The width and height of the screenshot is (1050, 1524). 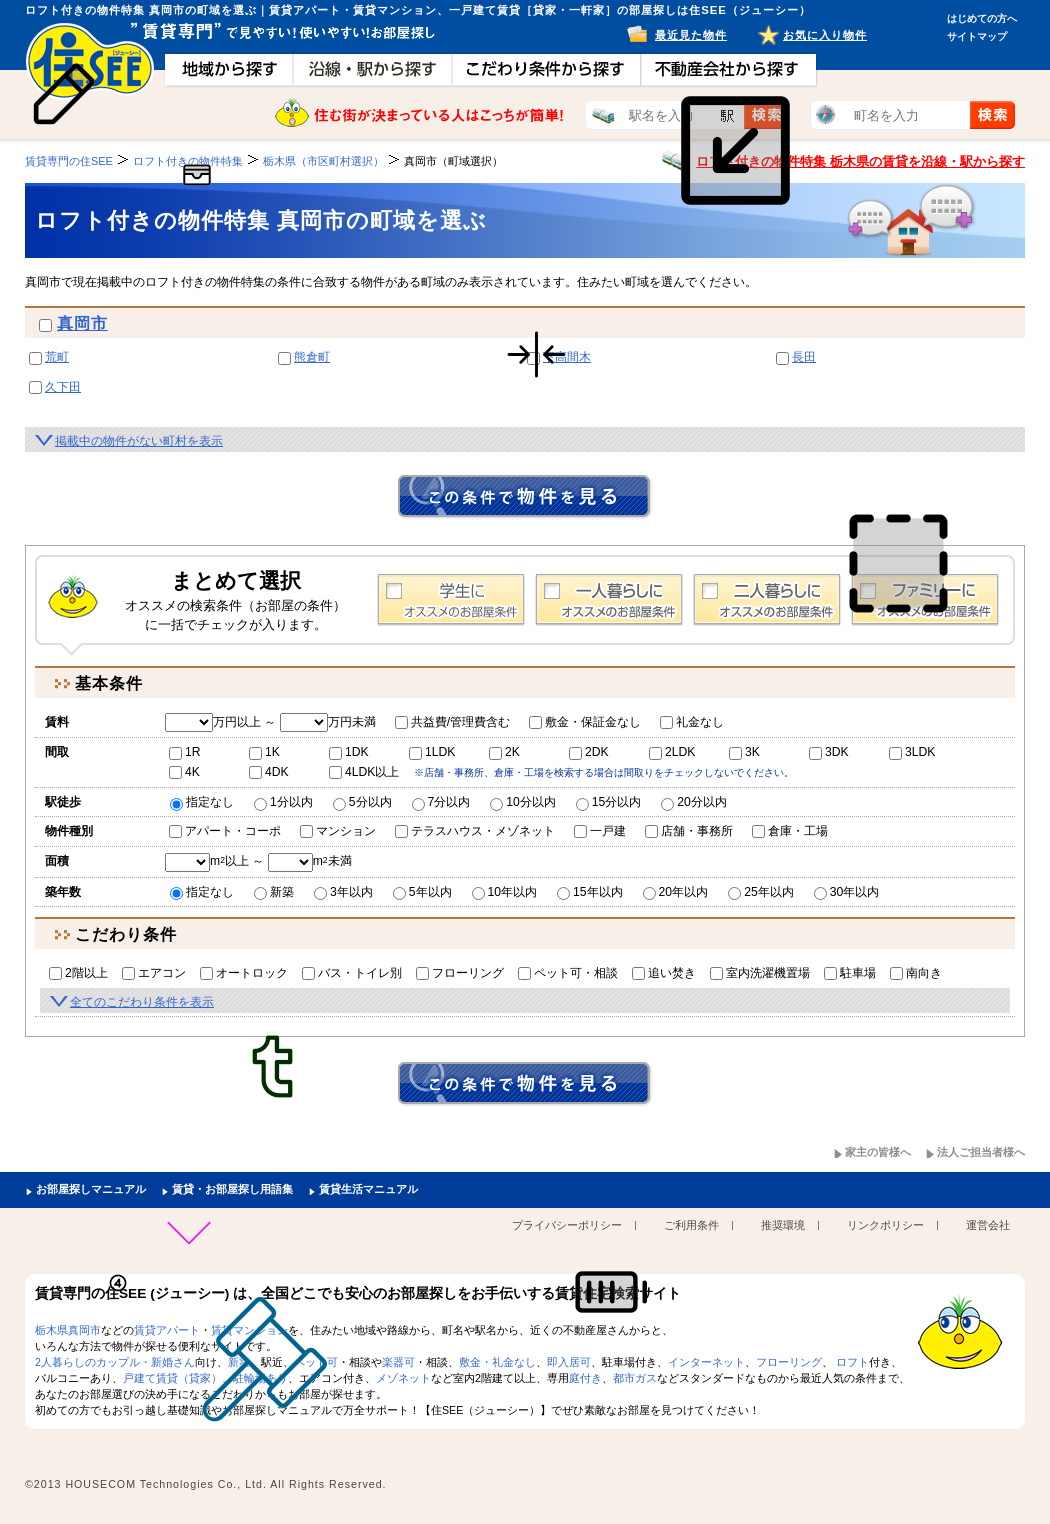 What do you see at coordinates (536, 354) in the screenshot?
I see `collapse content horizontally` at bounding box center [536, 354].